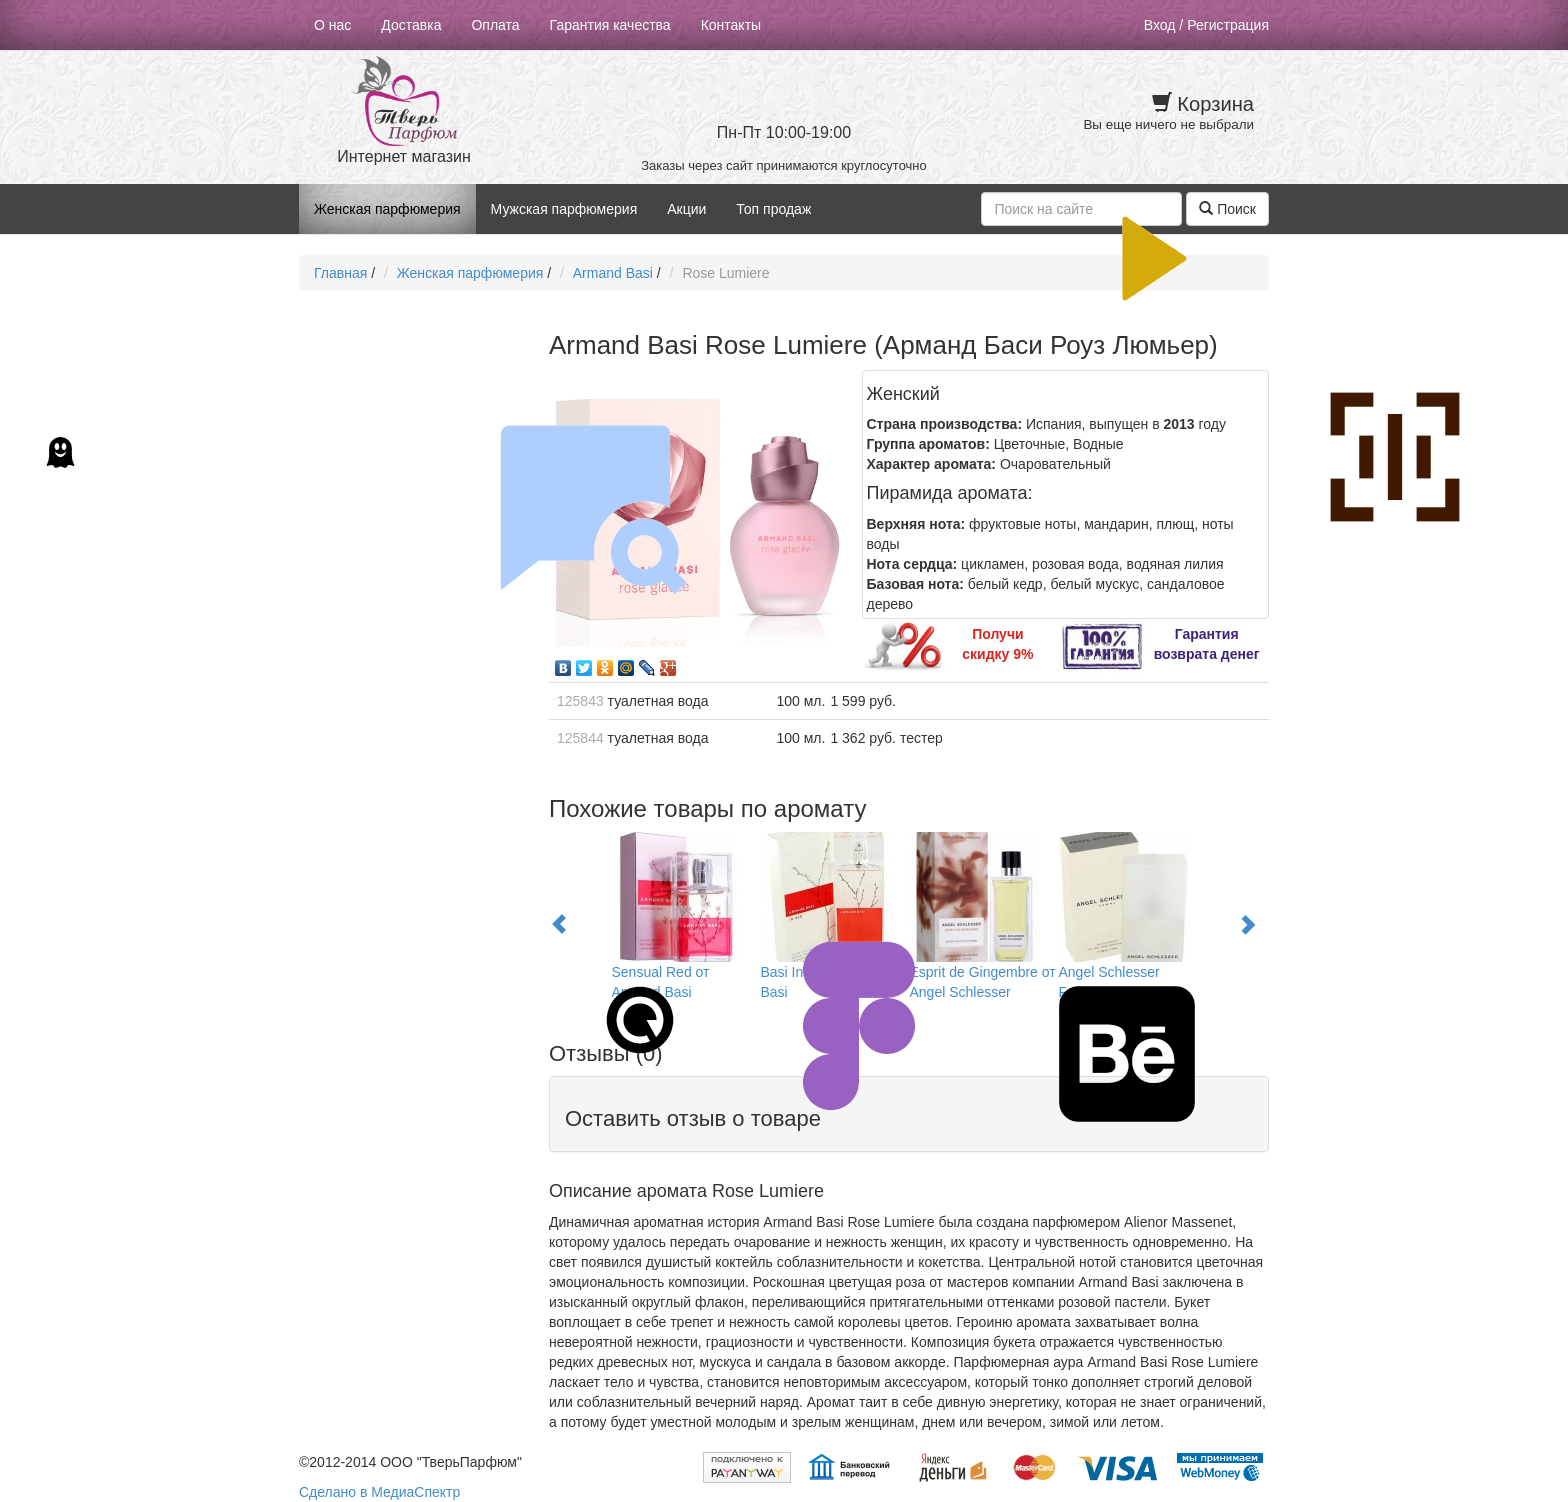  What do you see at coordinates (859, 1026) in the screenshot?
I see `open figma design app` at bounding box center [859, 1026].